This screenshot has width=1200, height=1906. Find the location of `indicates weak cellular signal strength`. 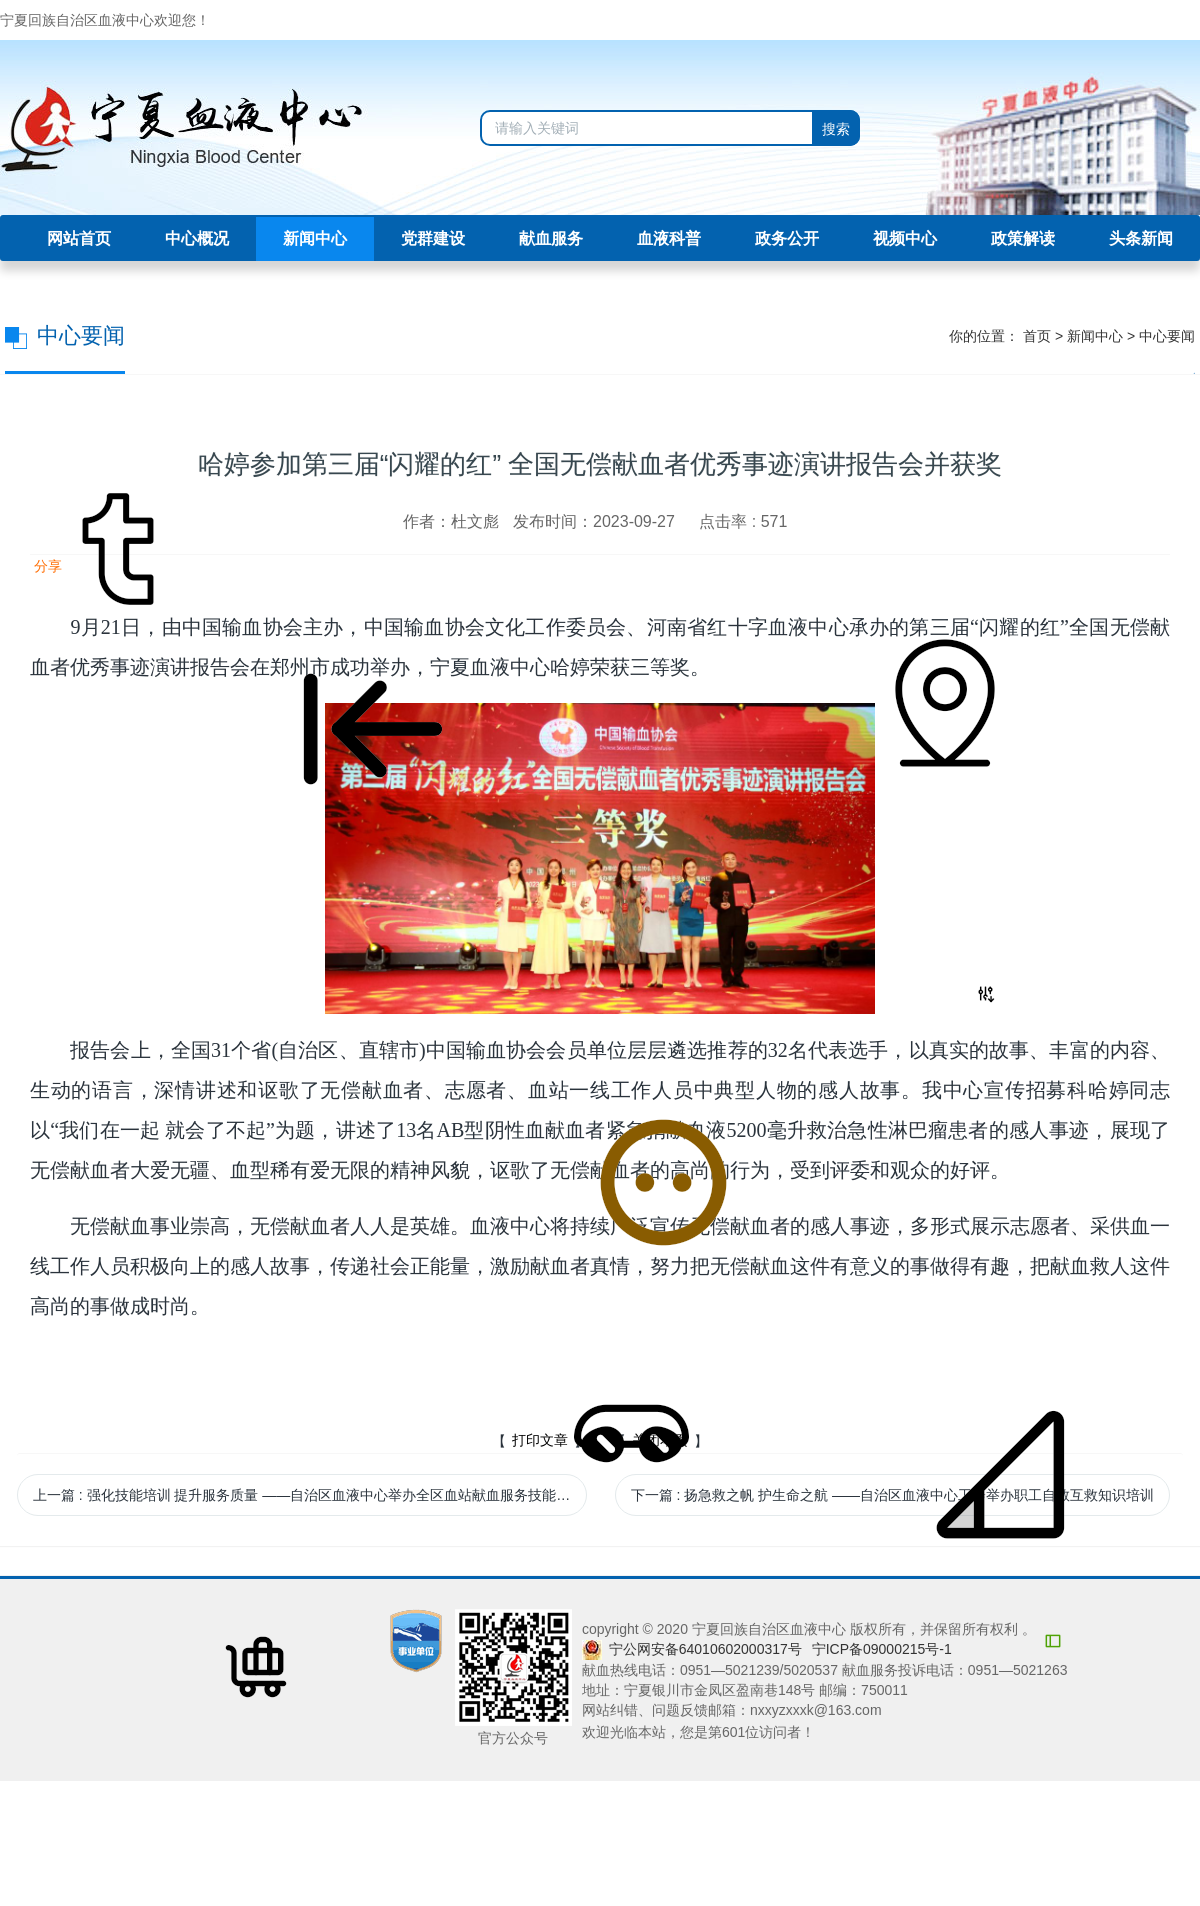

indicates weak cellular signal strength is located at coordinates (1011, 1480).